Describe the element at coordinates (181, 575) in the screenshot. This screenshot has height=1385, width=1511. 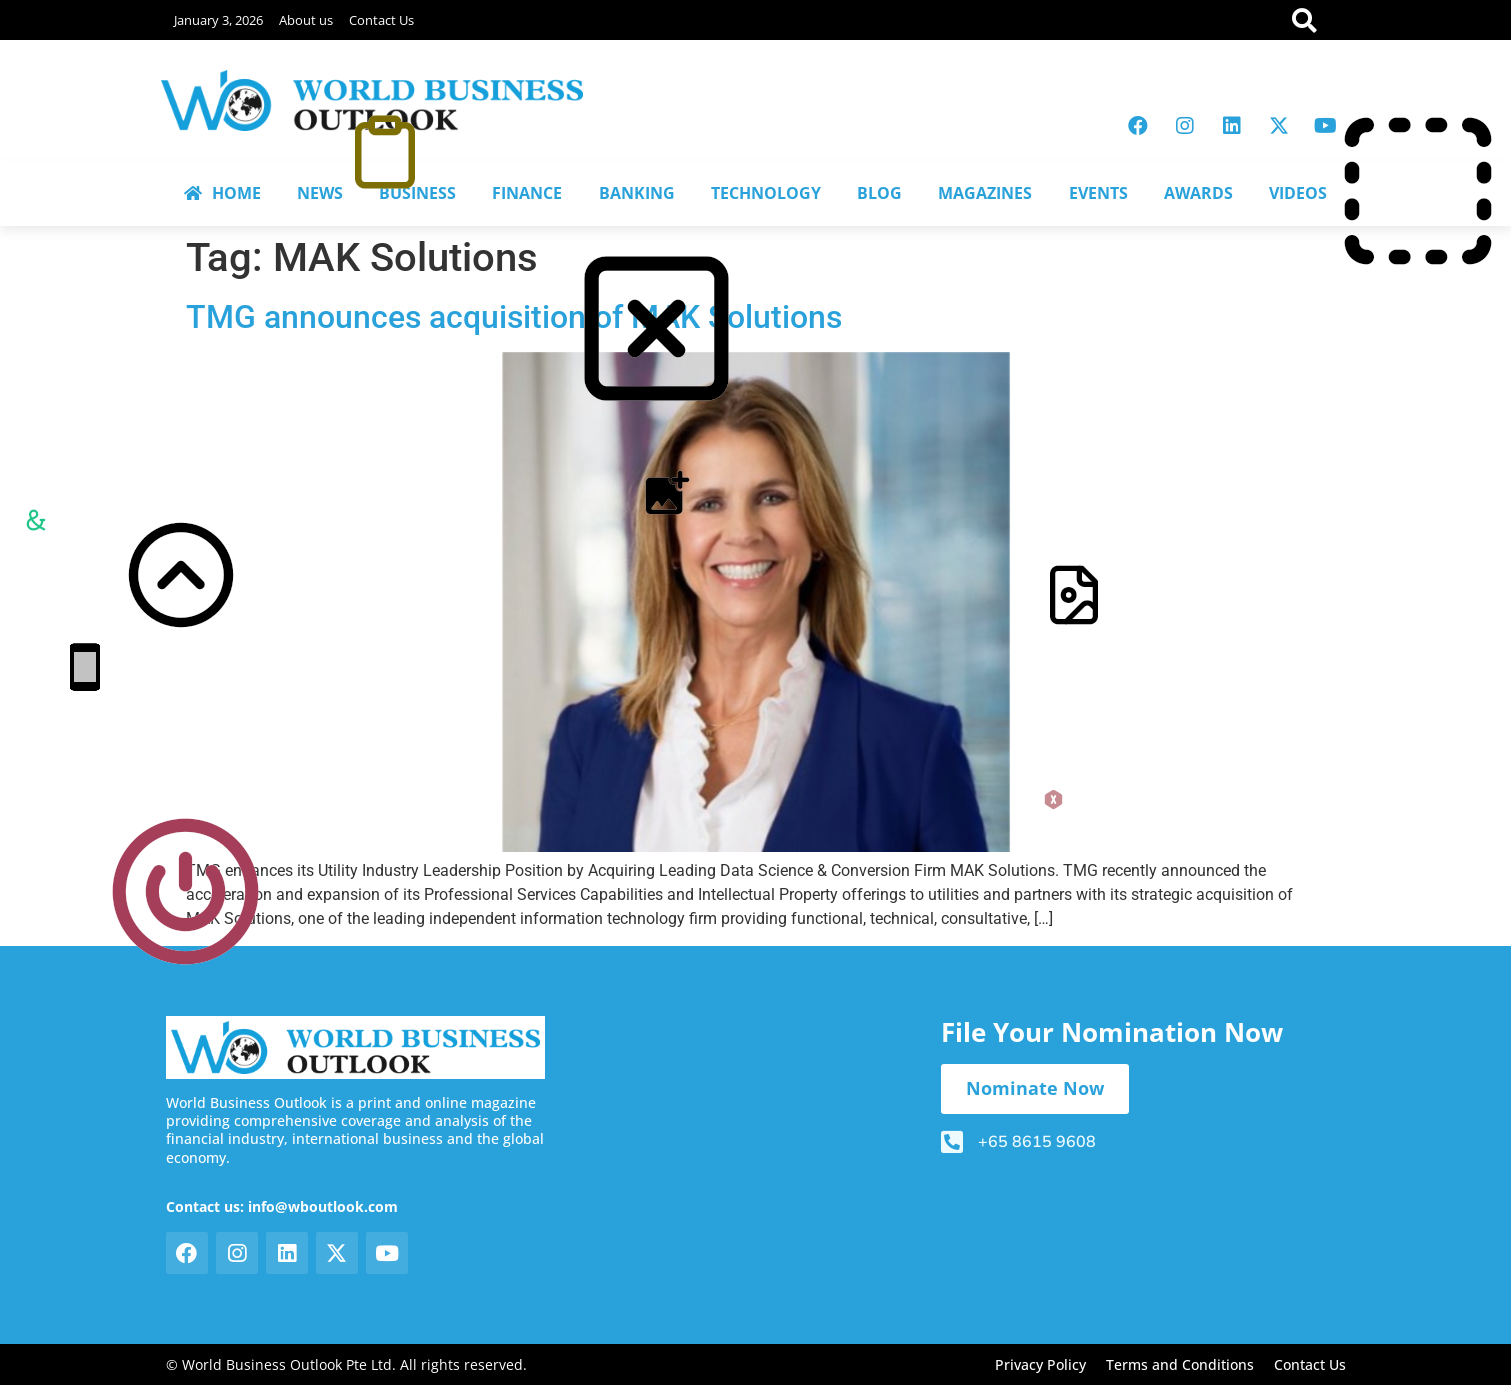
I see `scroll to top of page` at that location.